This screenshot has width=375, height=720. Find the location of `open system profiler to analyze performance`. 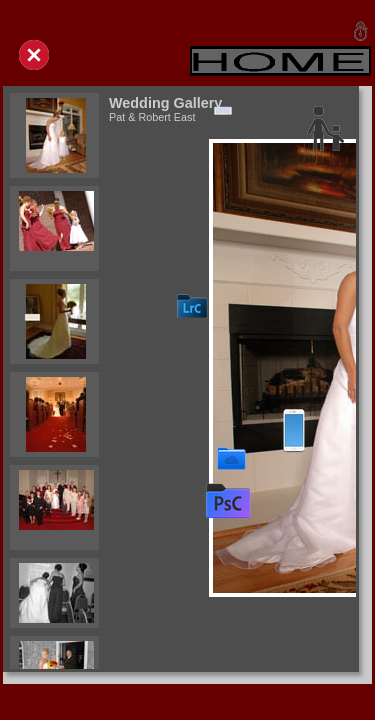

open system profiler to analyze performance is located at coordinates (360, 31).